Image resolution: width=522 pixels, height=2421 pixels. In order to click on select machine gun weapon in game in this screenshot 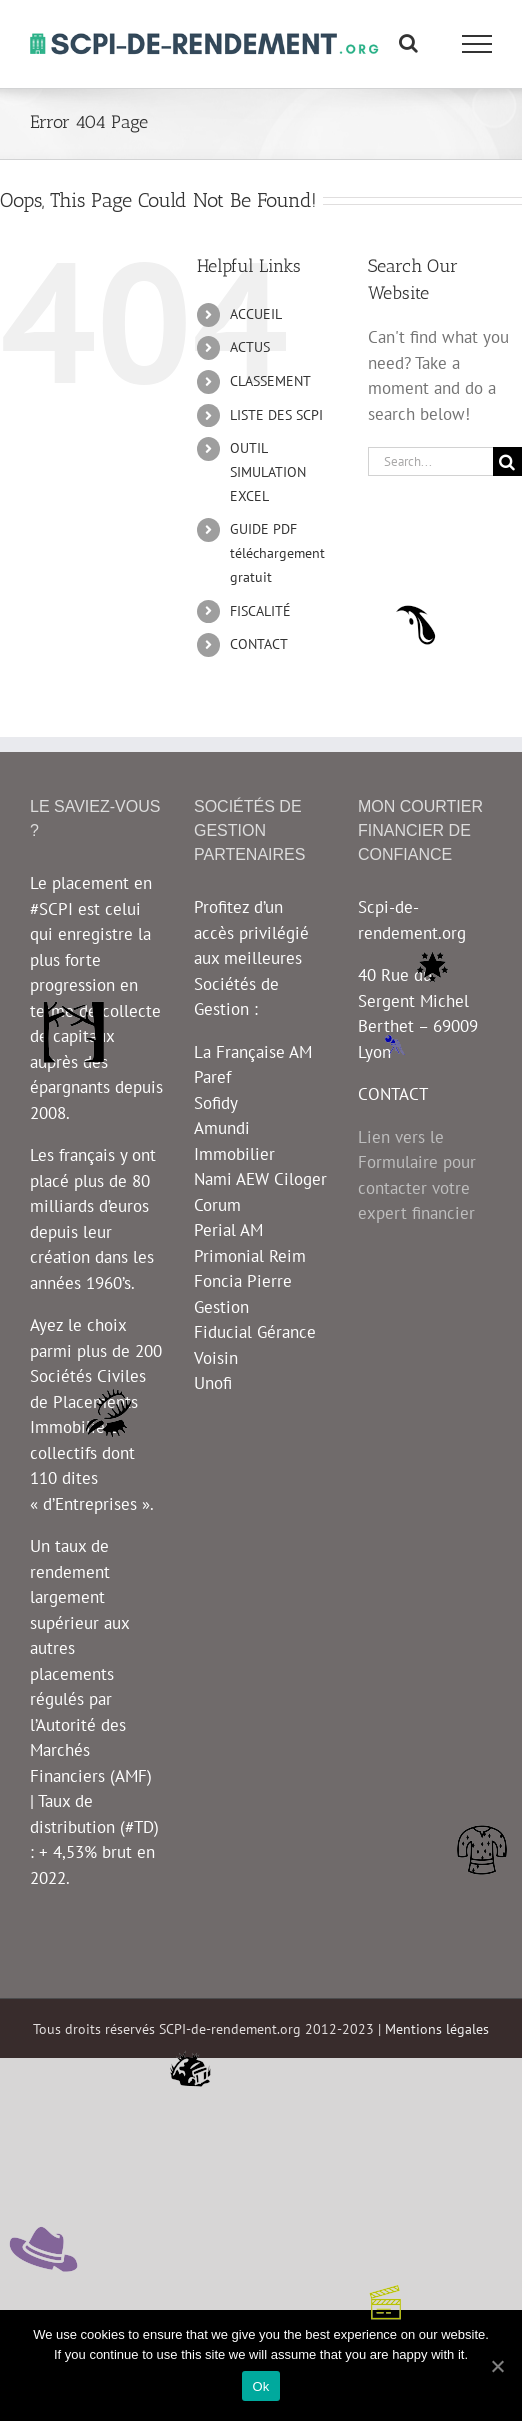, I will do `click(395, 1045)`.